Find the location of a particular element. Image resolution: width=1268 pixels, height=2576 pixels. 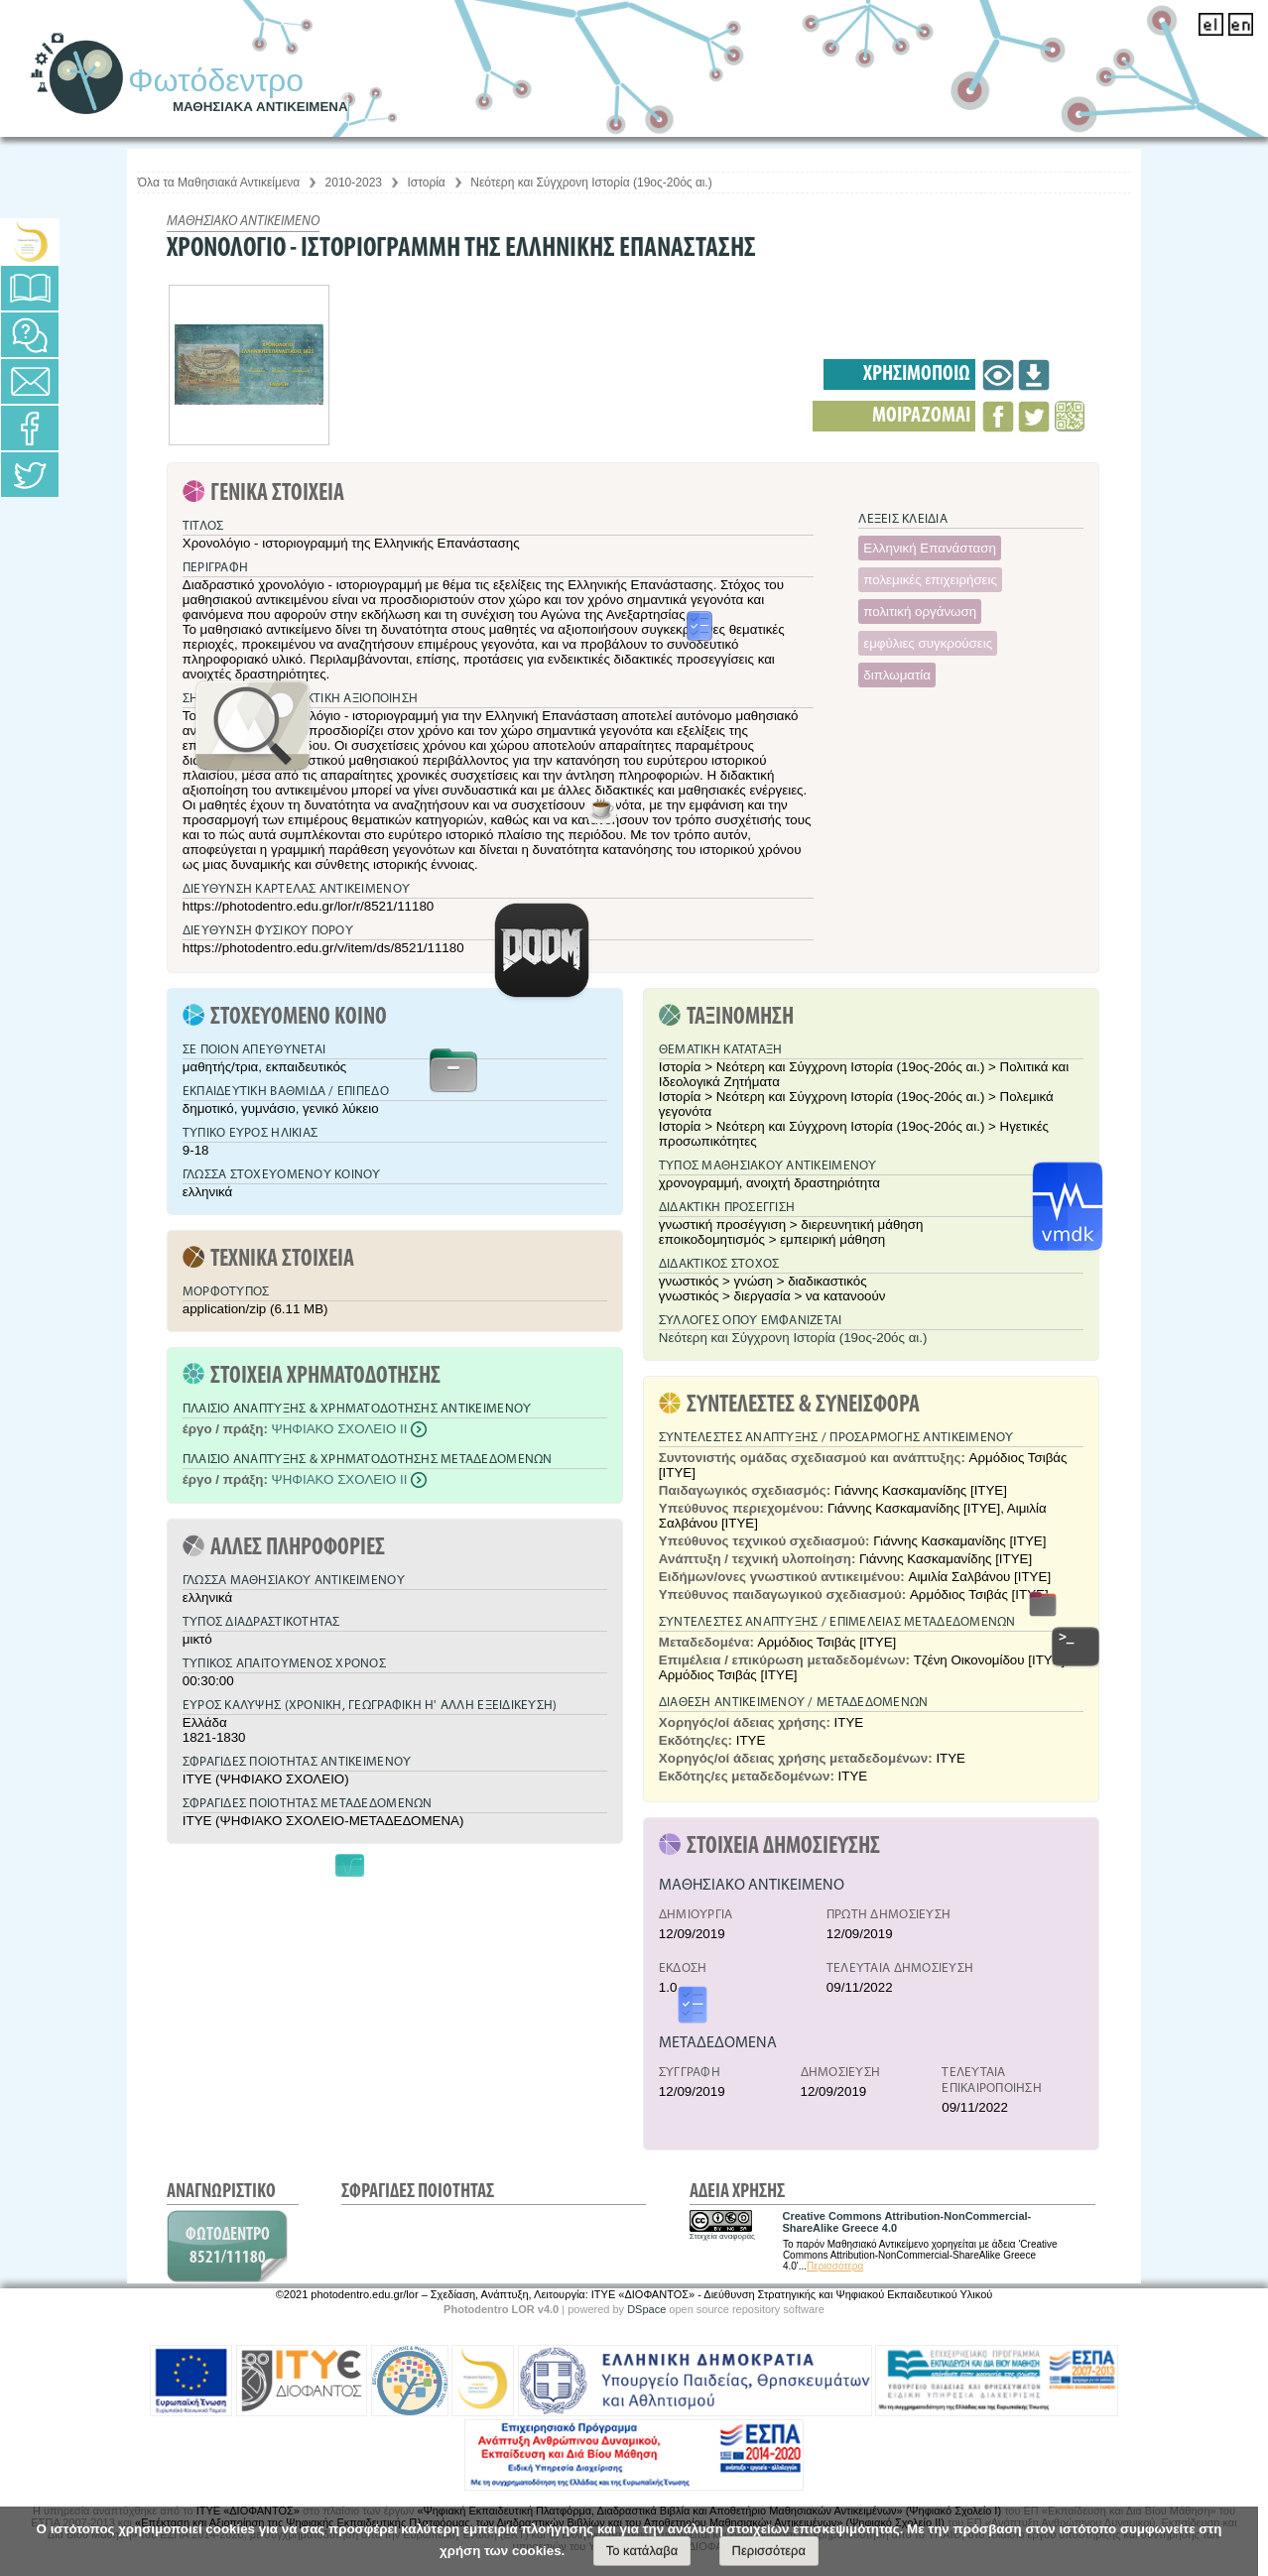

open the file manager application is located at coordinates (453, 1070).